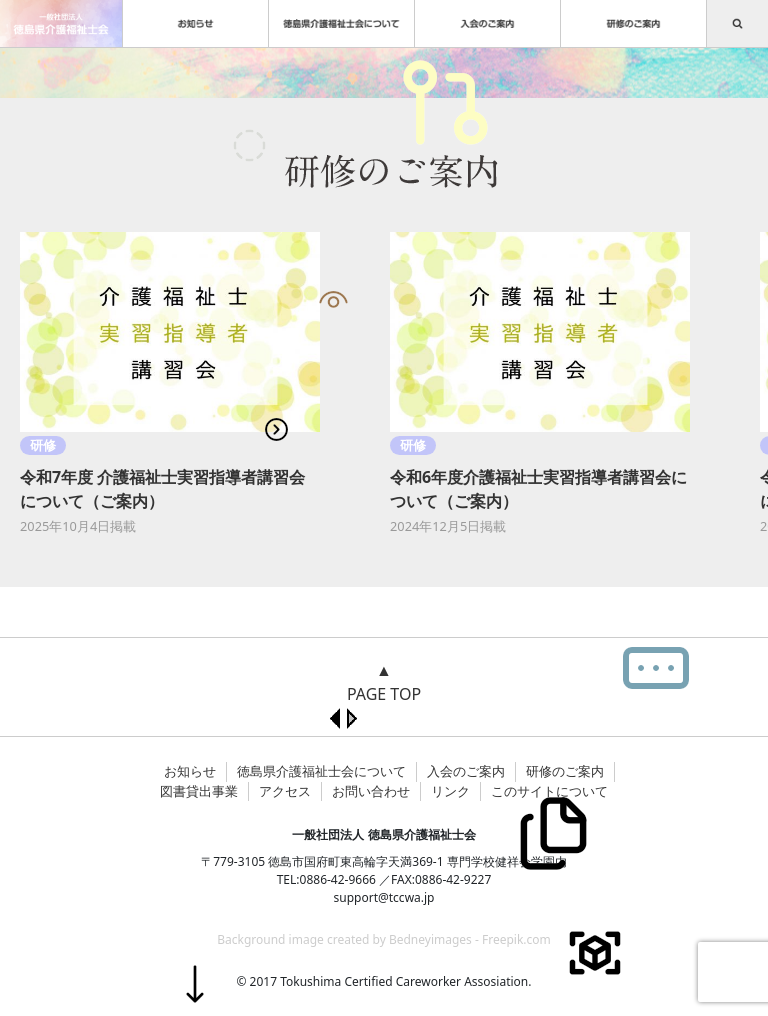 This screenshot has width=768, height=1016. Describe the element at coordinates (343, 718) in the screenshot. I see `switch to the right panel or view` at that location.